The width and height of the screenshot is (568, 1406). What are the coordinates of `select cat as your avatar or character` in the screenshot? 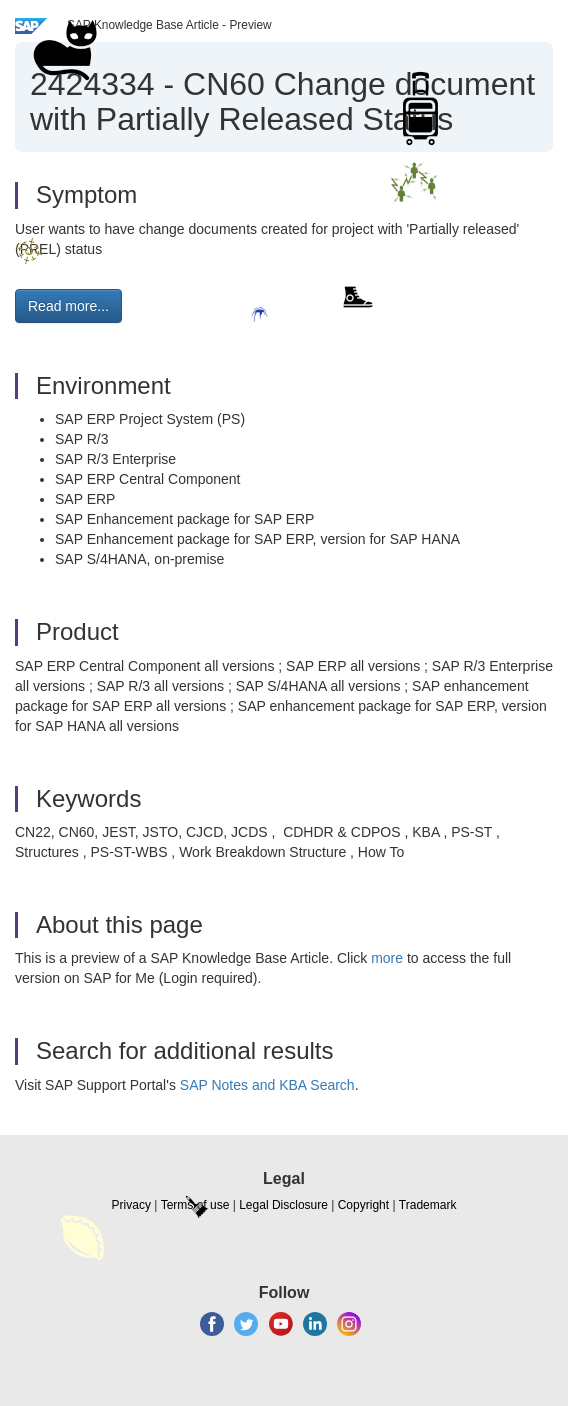 It's located at (65, 49).